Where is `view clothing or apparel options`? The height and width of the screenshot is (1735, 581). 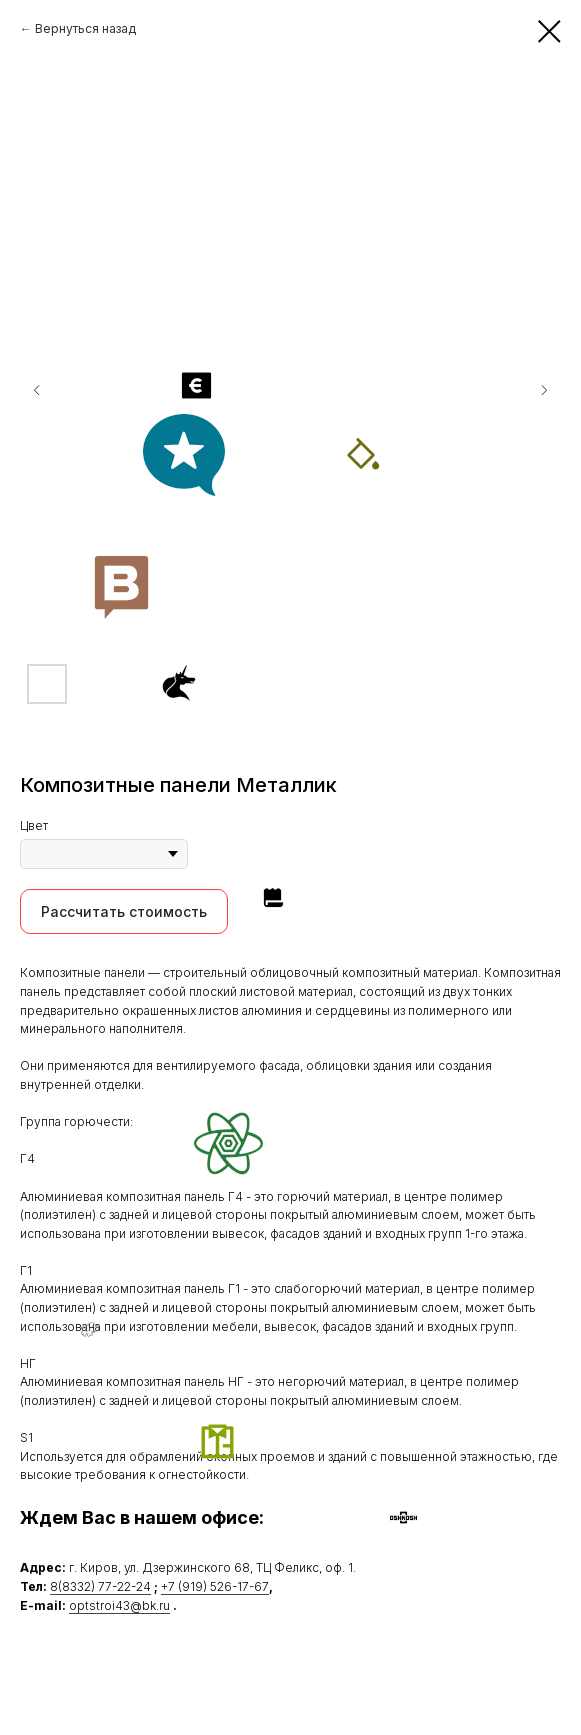 view clothing or apparel options is located at coordinates (217, 1440).